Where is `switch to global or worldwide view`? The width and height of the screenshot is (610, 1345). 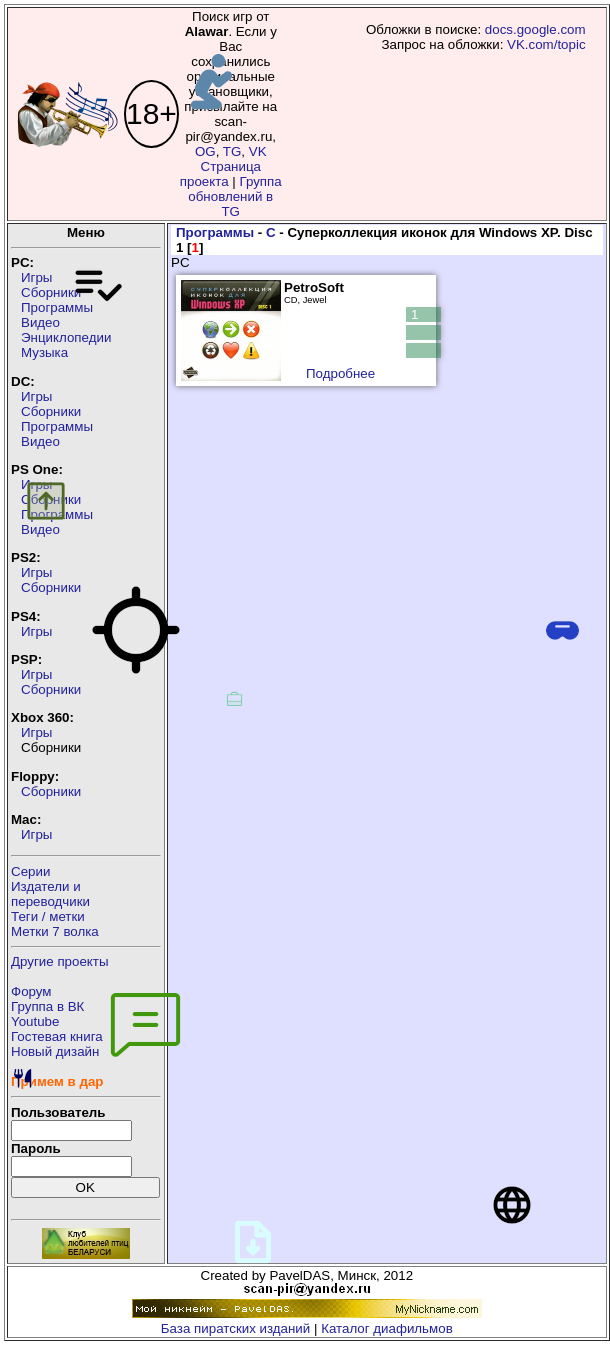
switch to global or worldwide view is located at coordinates (512, 1205).